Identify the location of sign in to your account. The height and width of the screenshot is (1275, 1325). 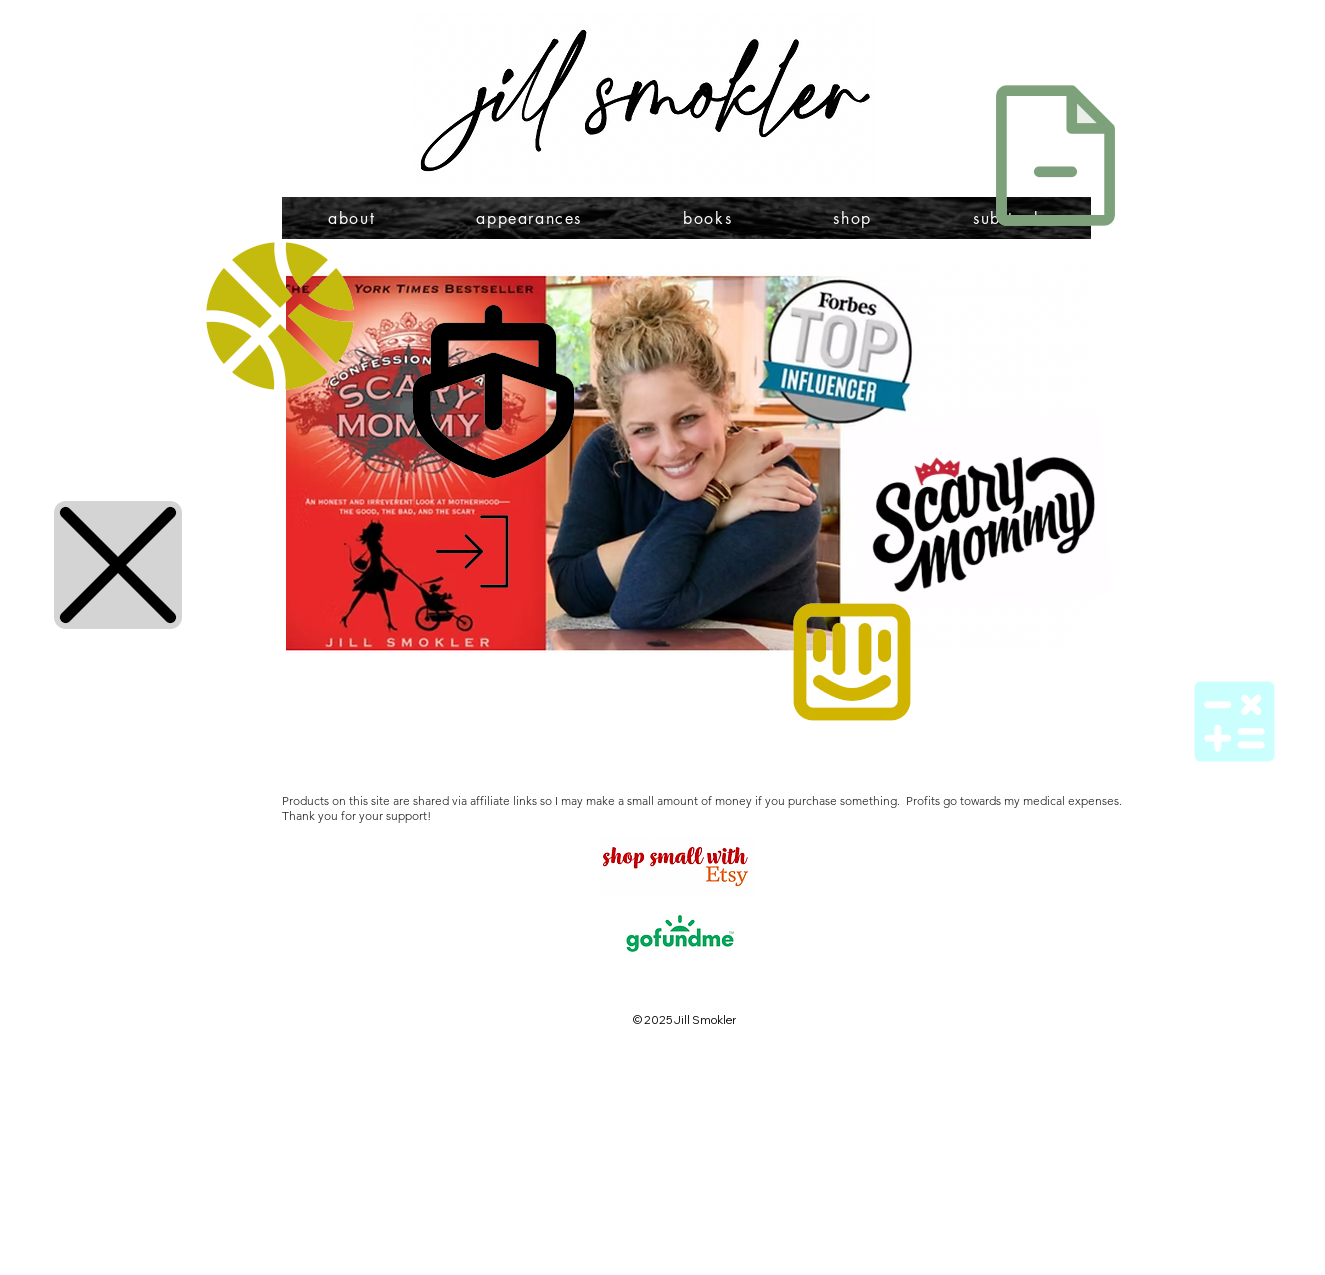
(478, 551).